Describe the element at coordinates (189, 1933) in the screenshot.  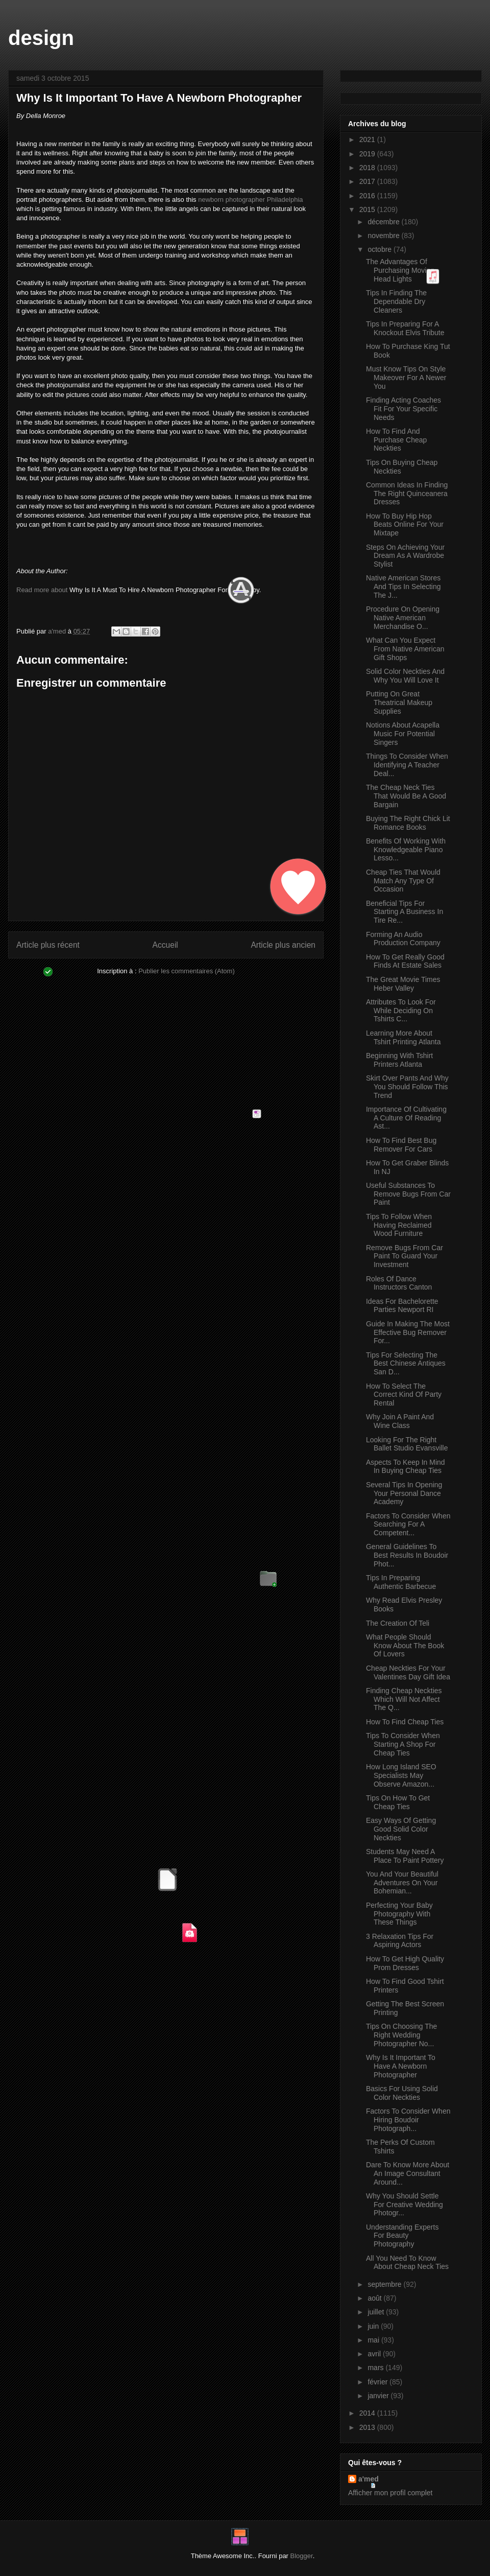
I see `a partially downloaded or incomplete email message file` at that location.